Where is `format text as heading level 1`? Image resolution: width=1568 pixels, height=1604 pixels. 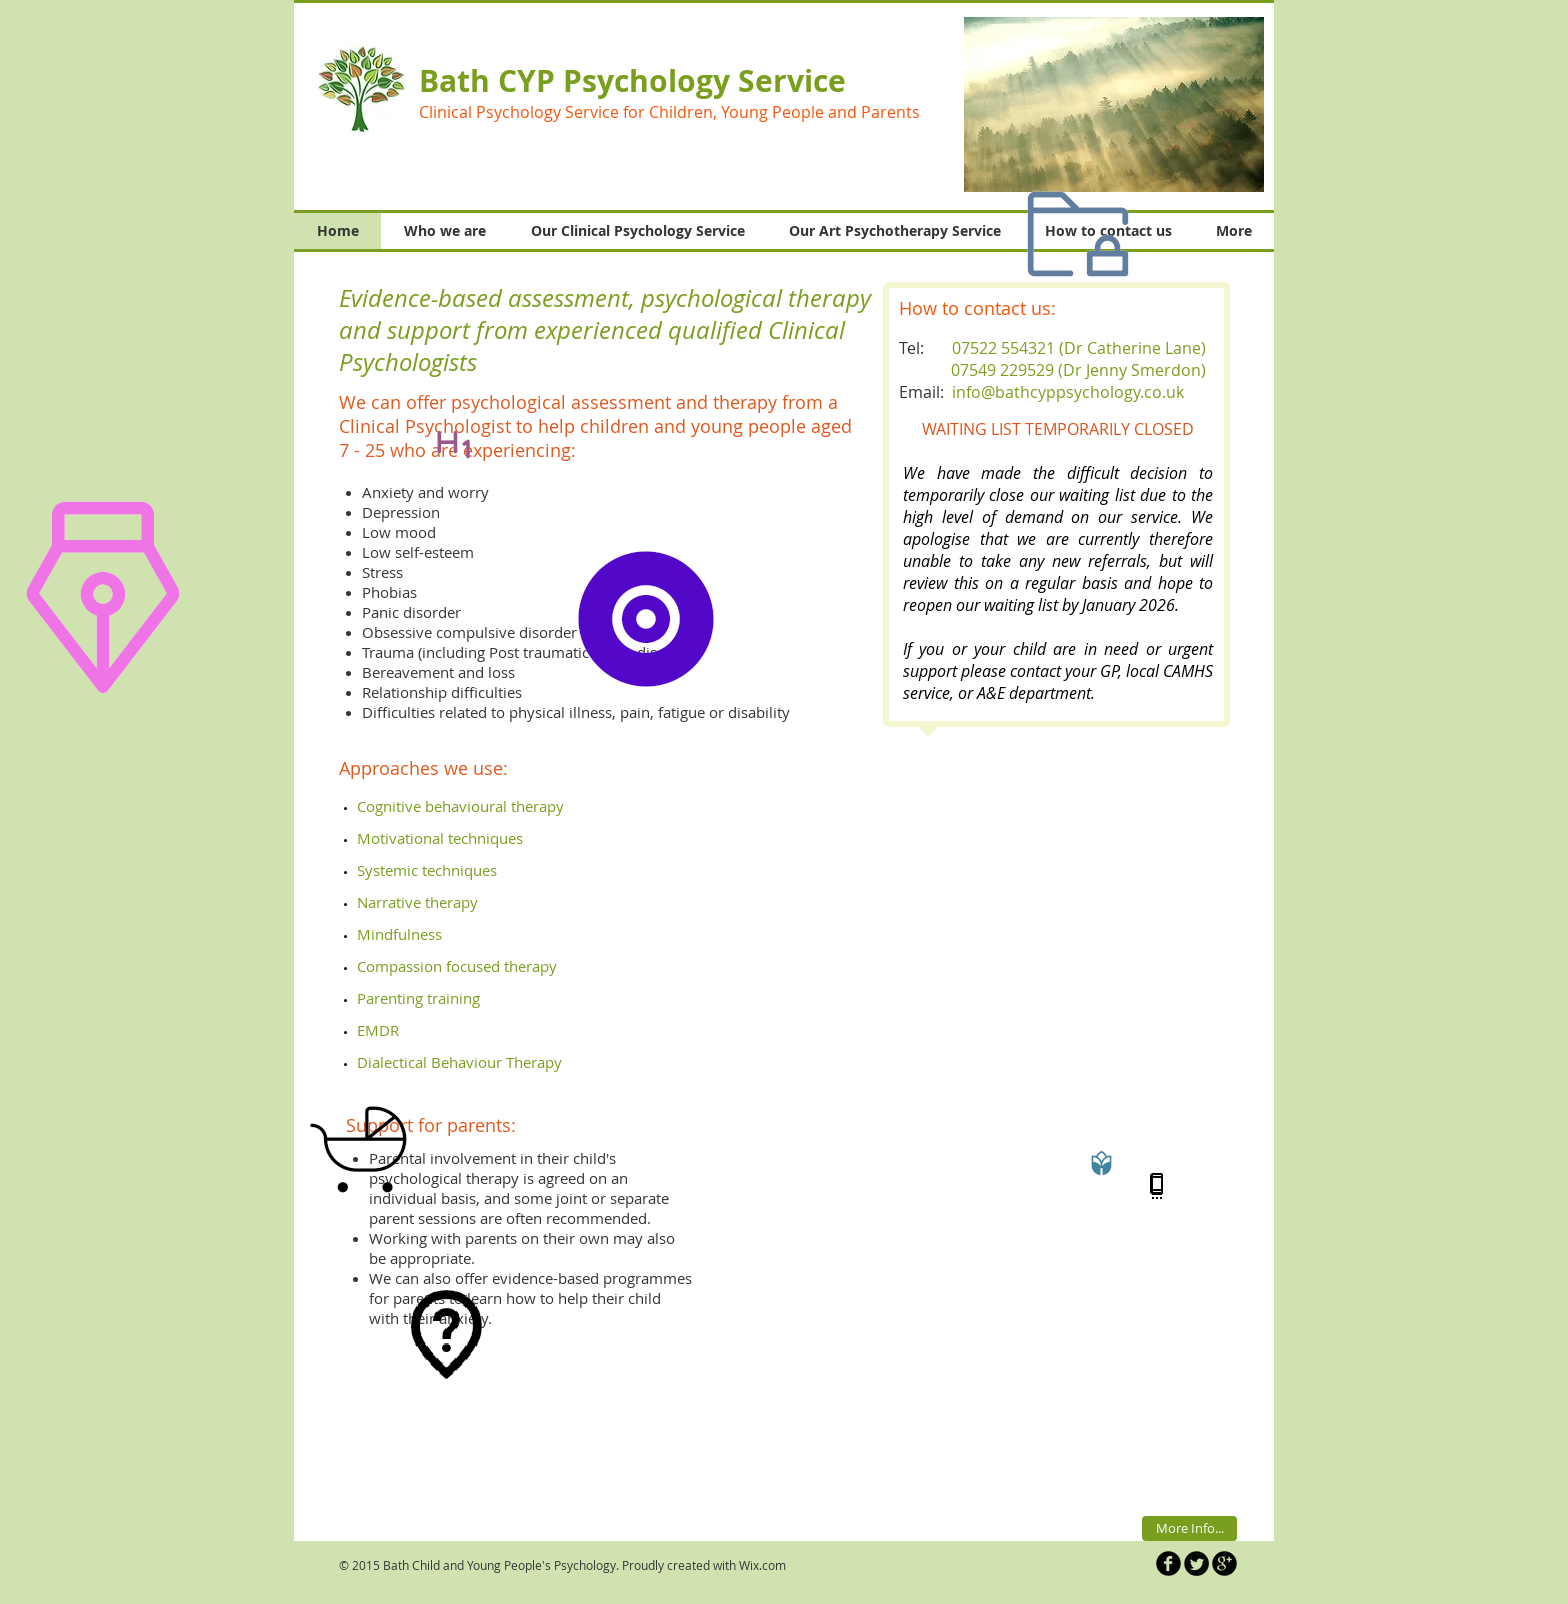
format text as heading level 1 is located at coordinates (453, 444).